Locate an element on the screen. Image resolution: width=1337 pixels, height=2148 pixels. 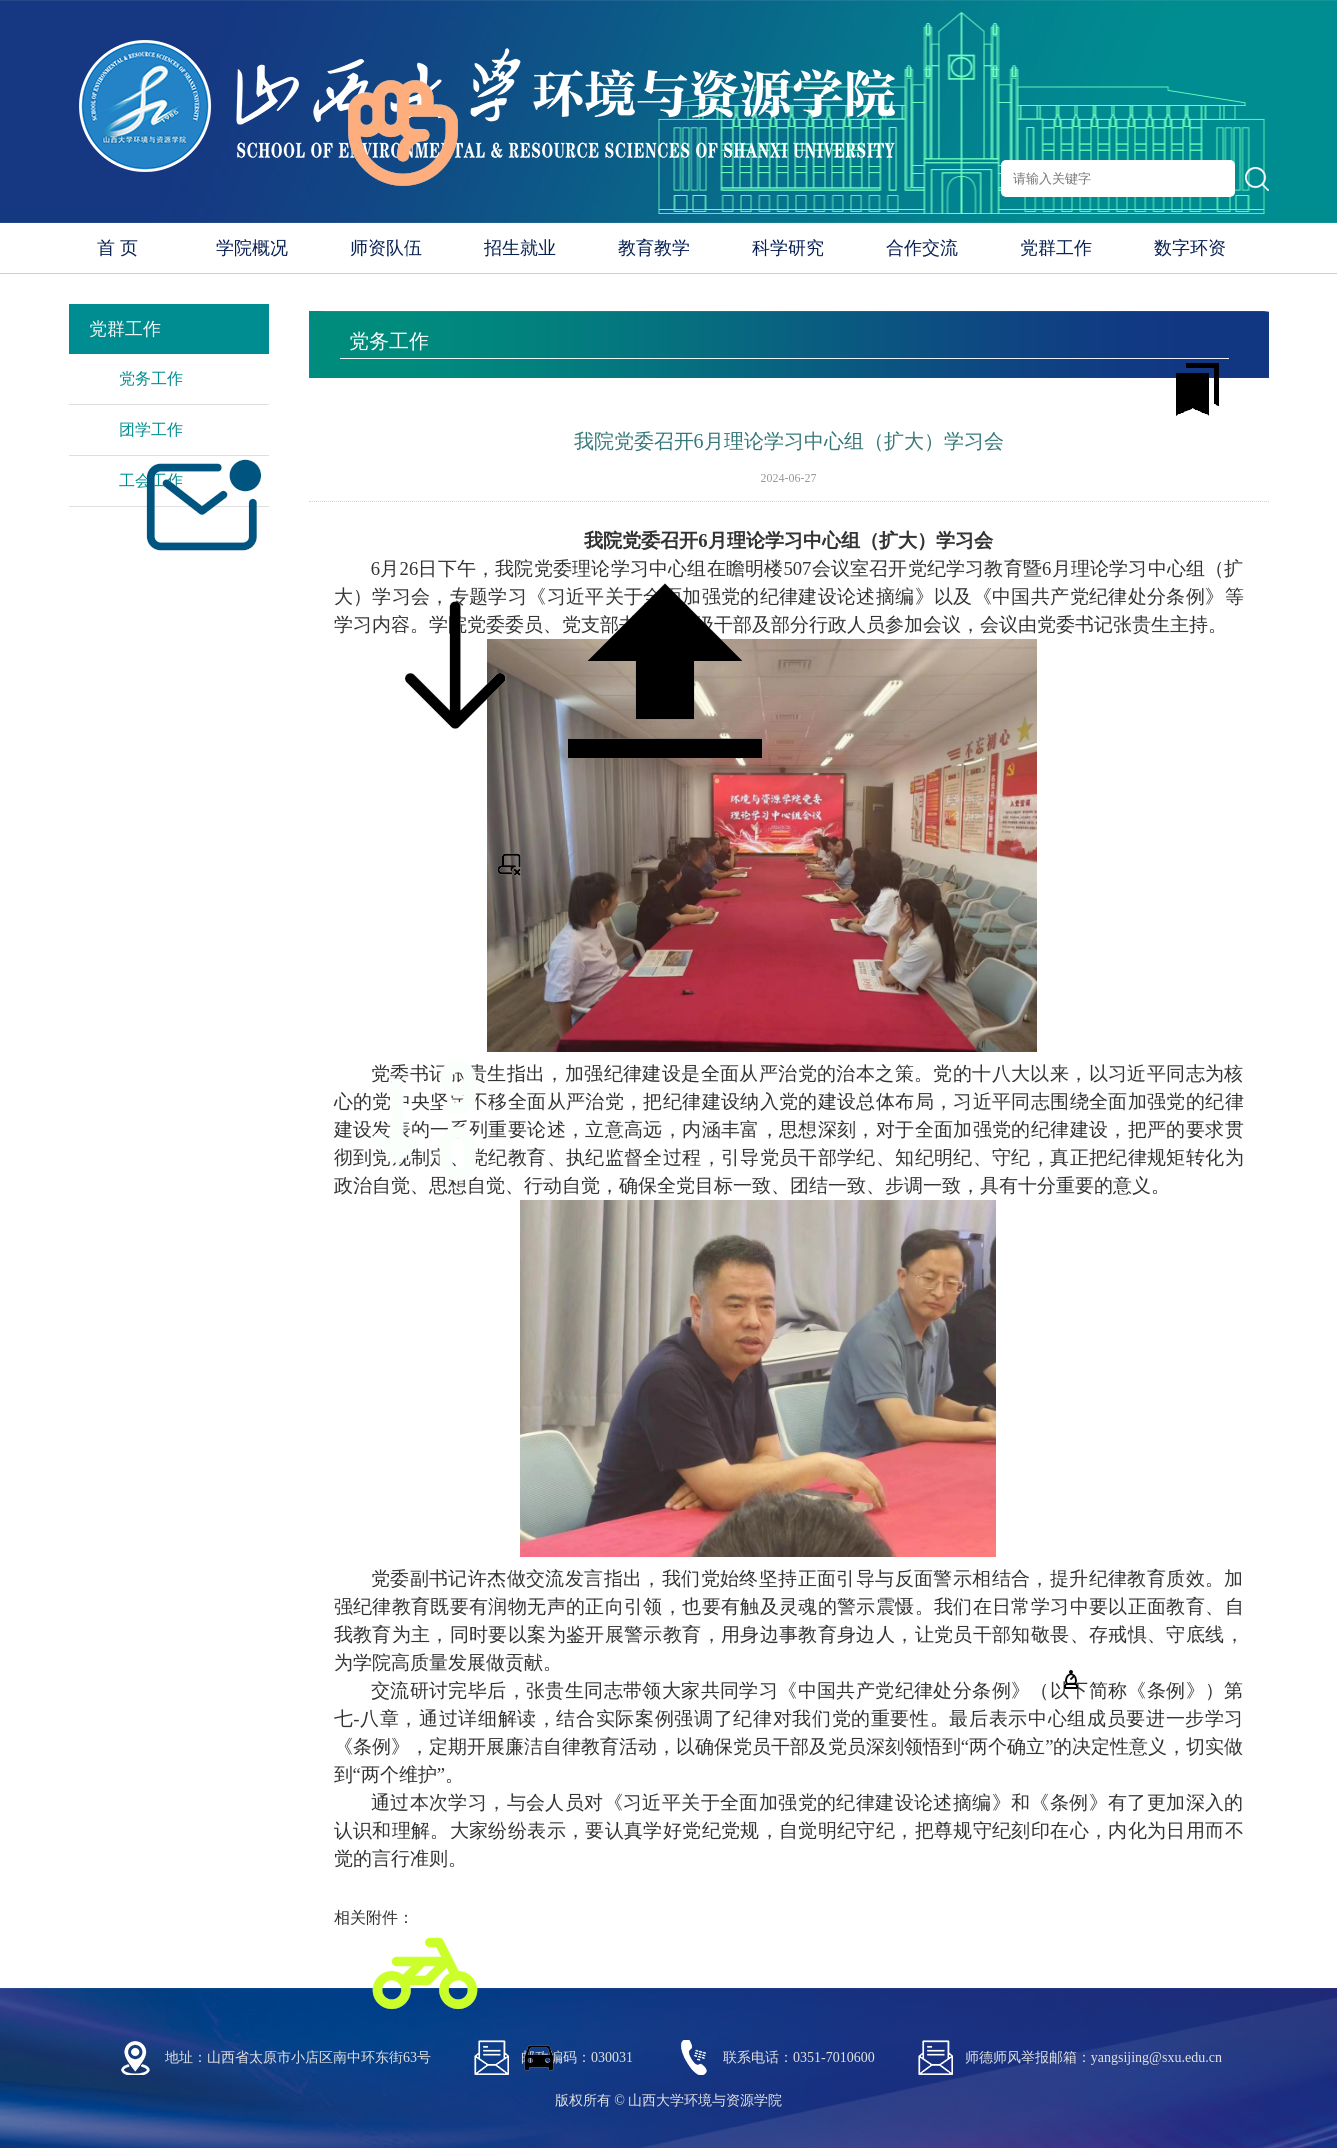
sort numbers in descending order is located at coordinates (427, 1120).